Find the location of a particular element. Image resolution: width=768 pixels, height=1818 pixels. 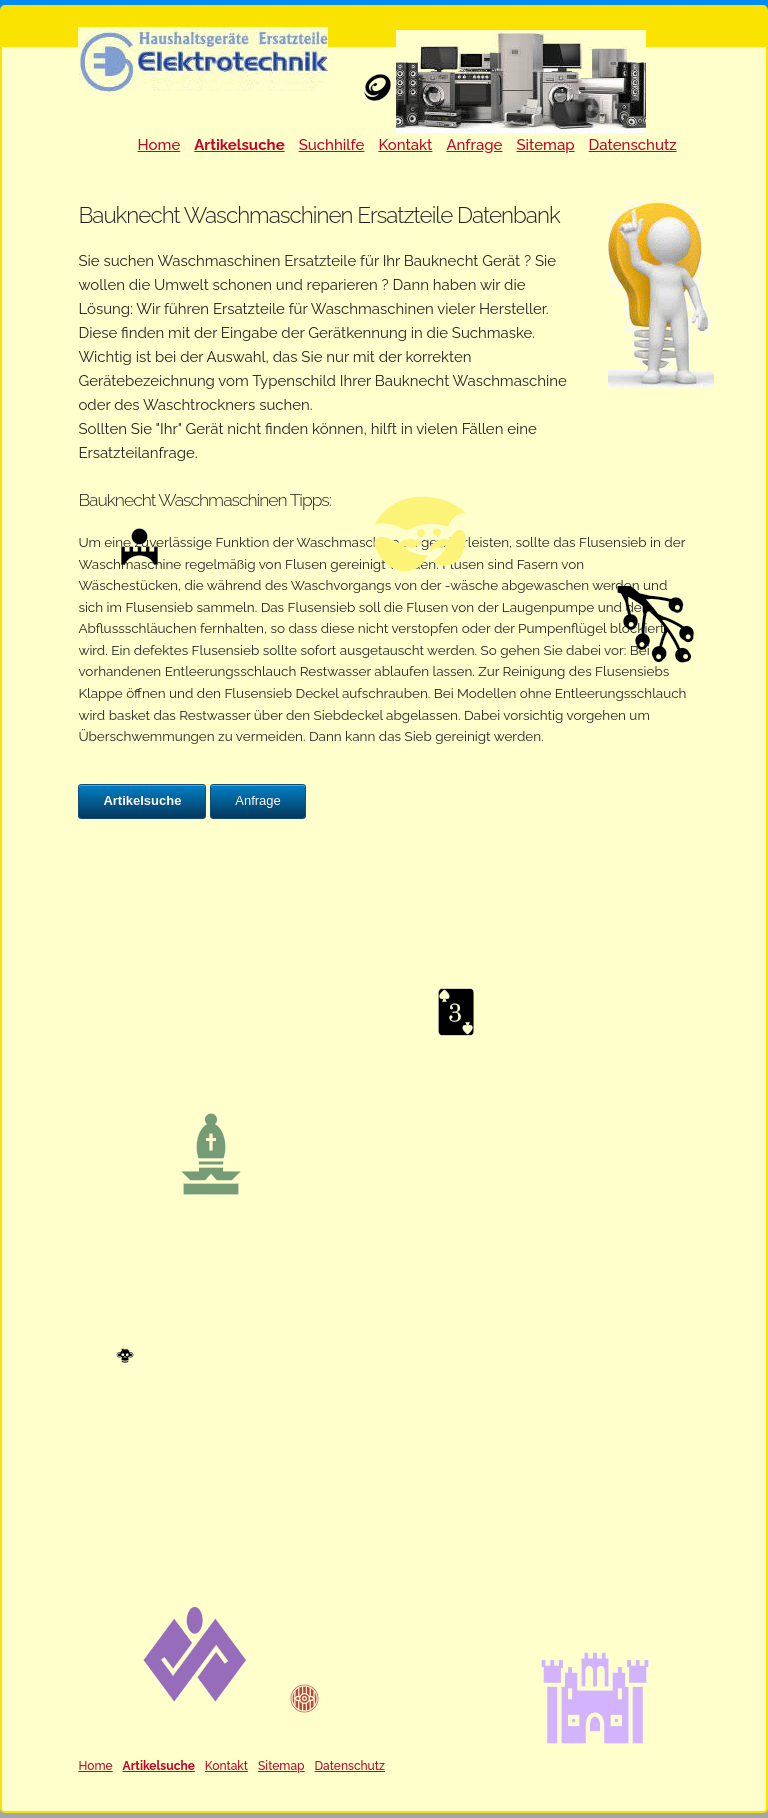

travel to or view a bridge location is located at coordinates (139, 546).